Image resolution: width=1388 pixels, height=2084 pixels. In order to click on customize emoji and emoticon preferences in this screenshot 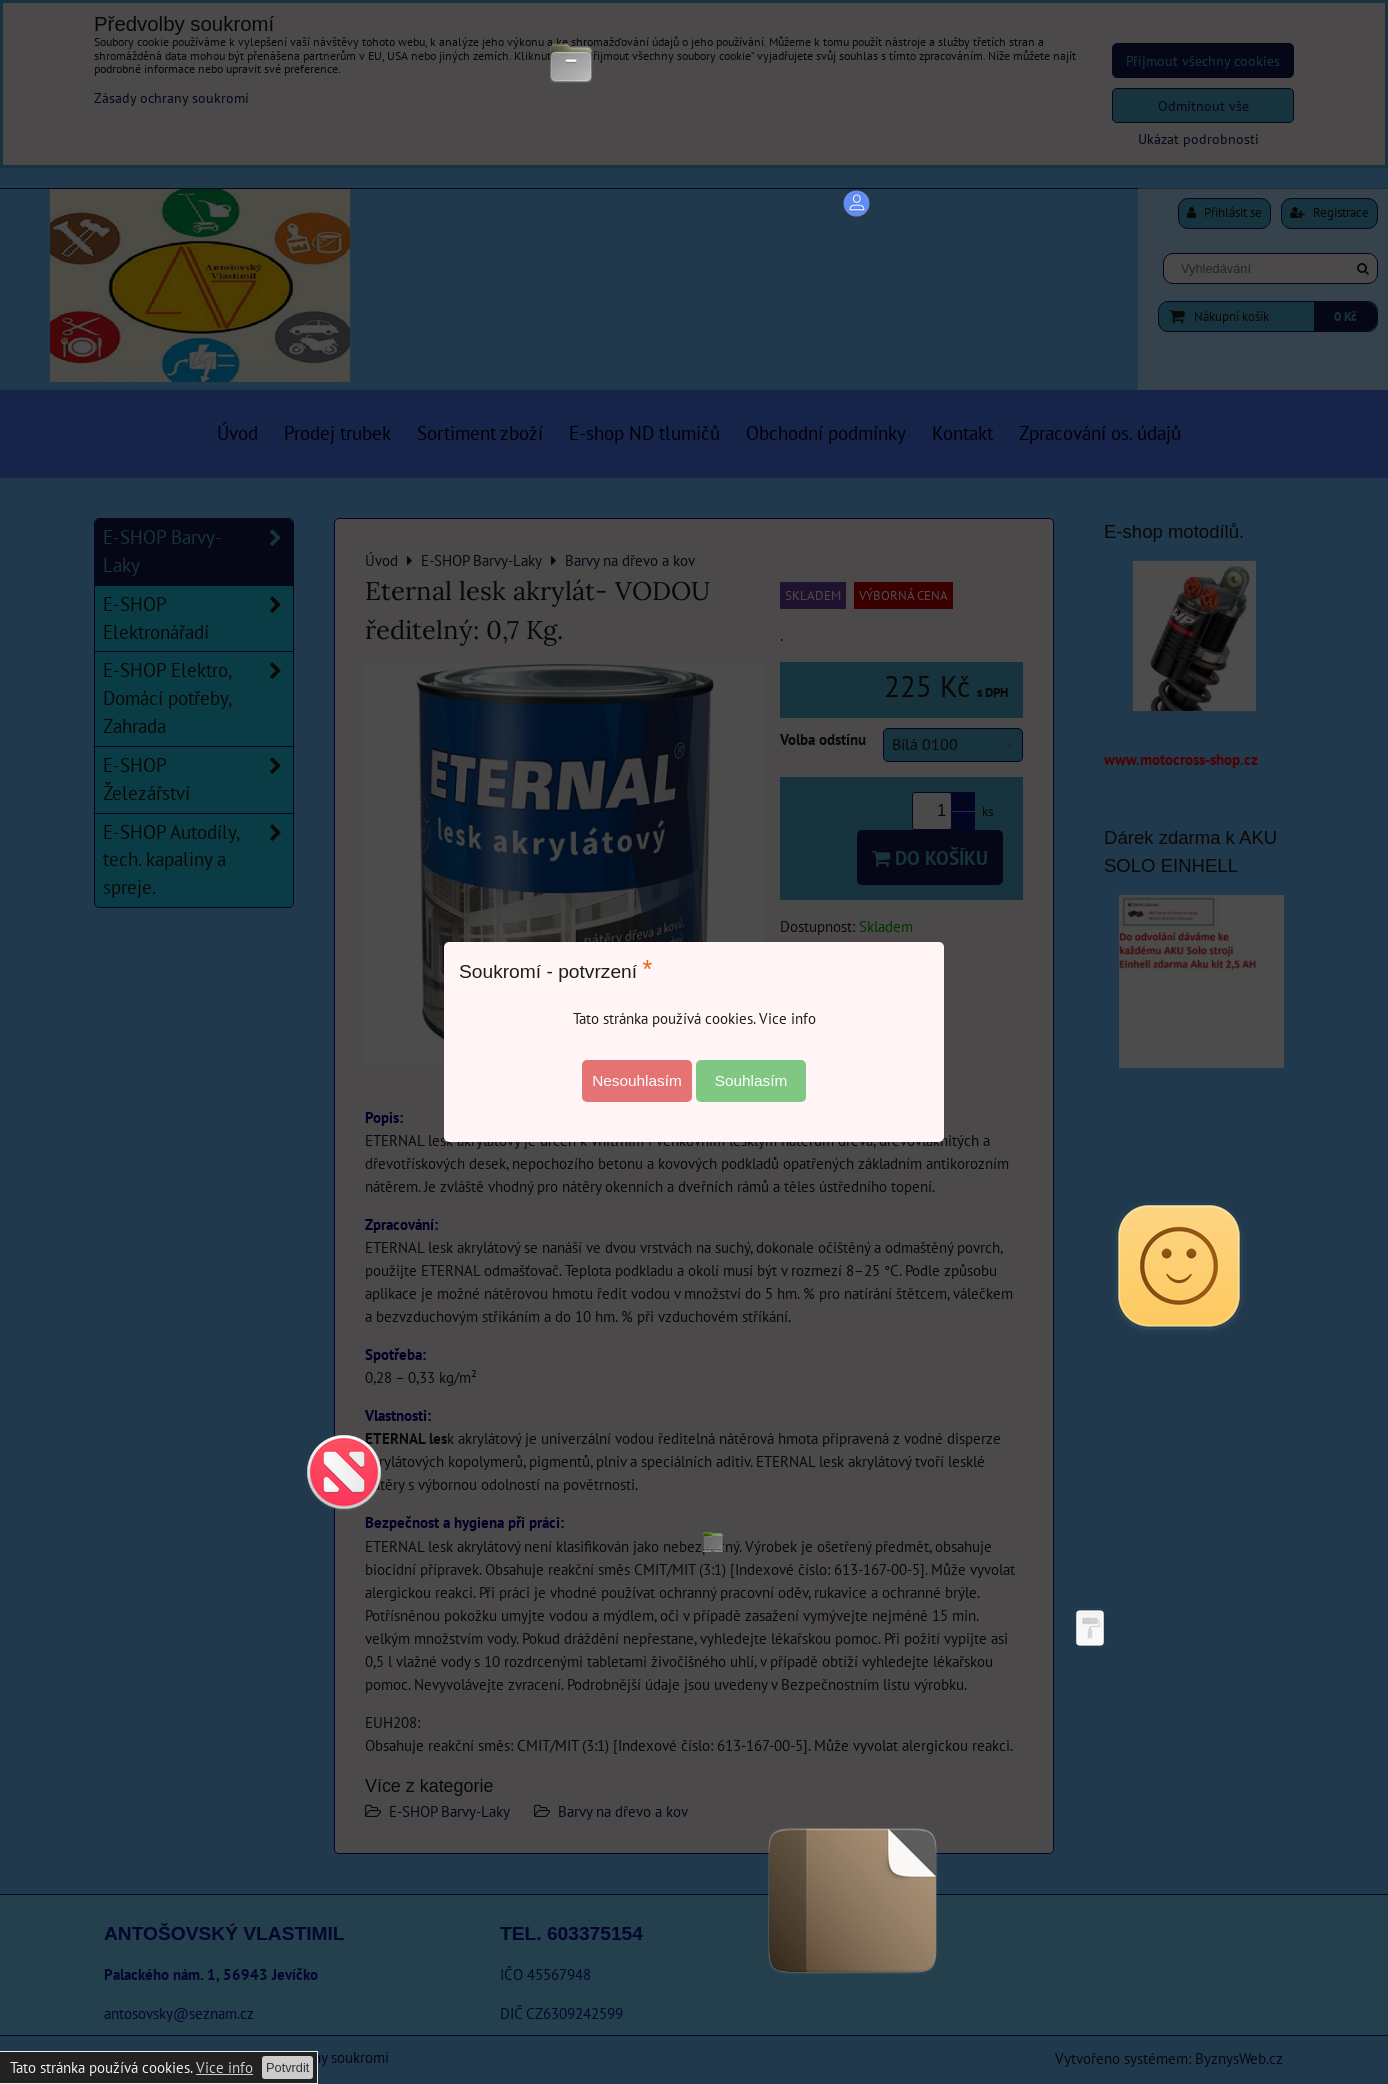, I will do `click(1179, 1268)`.